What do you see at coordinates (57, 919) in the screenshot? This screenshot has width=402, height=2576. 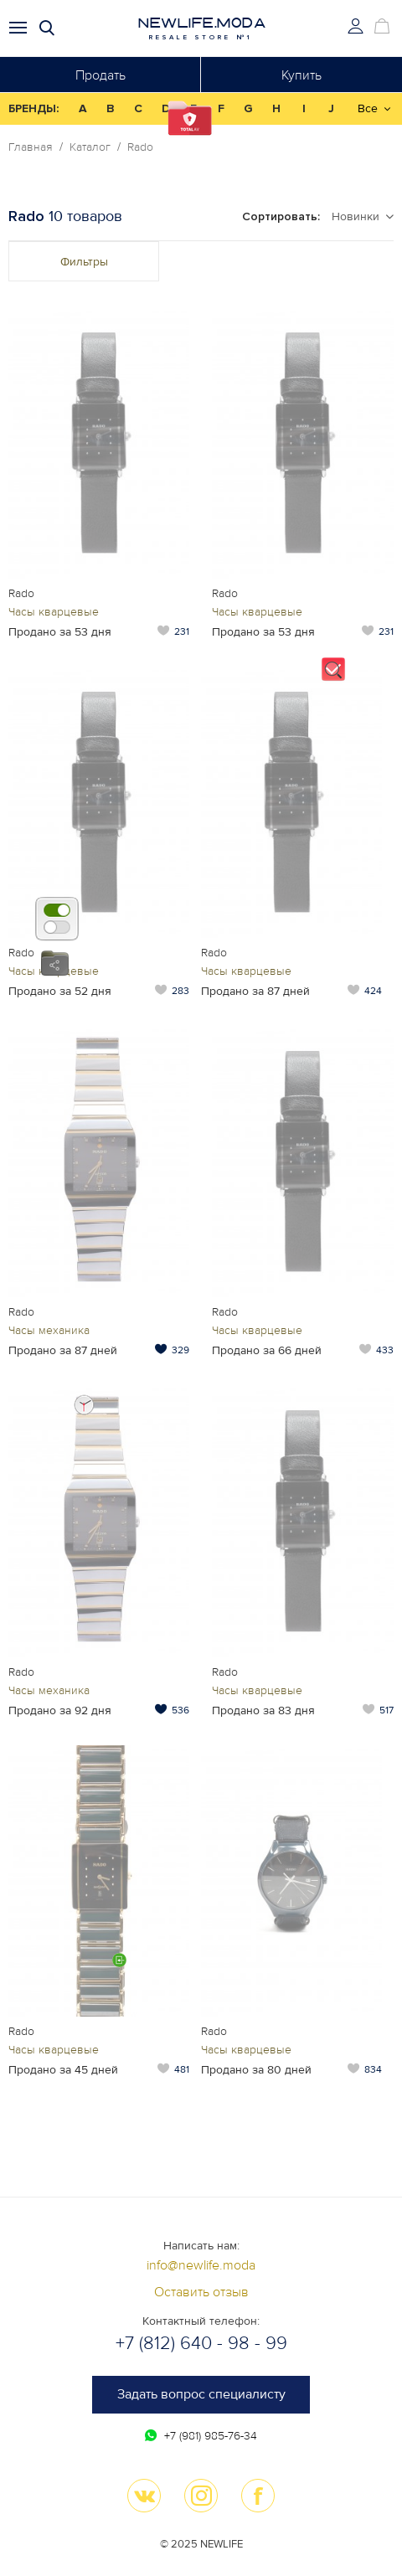 I see `open gnome tweaks application` at bounding box center [57, 919].